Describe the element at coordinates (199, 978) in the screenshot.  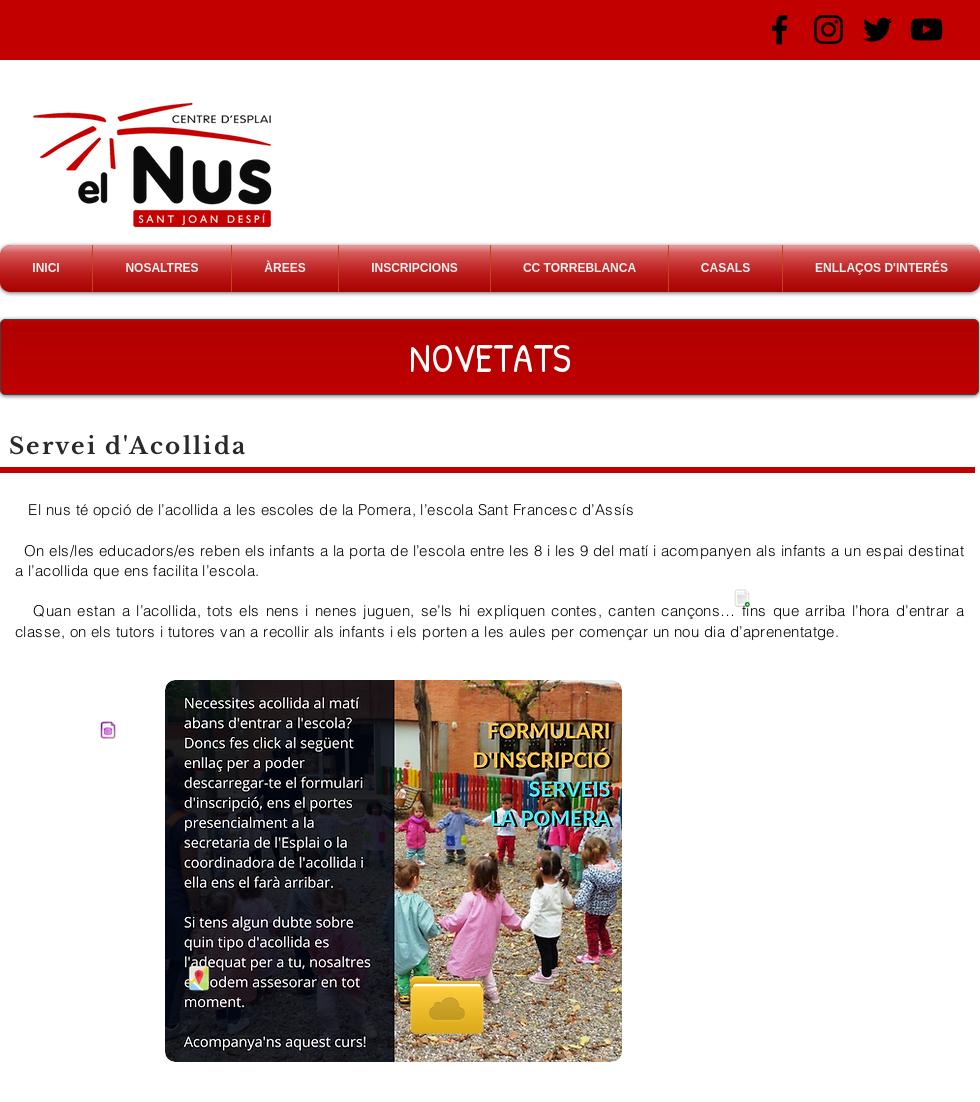
I see `a gpx file containing gps route or track data` at that location.